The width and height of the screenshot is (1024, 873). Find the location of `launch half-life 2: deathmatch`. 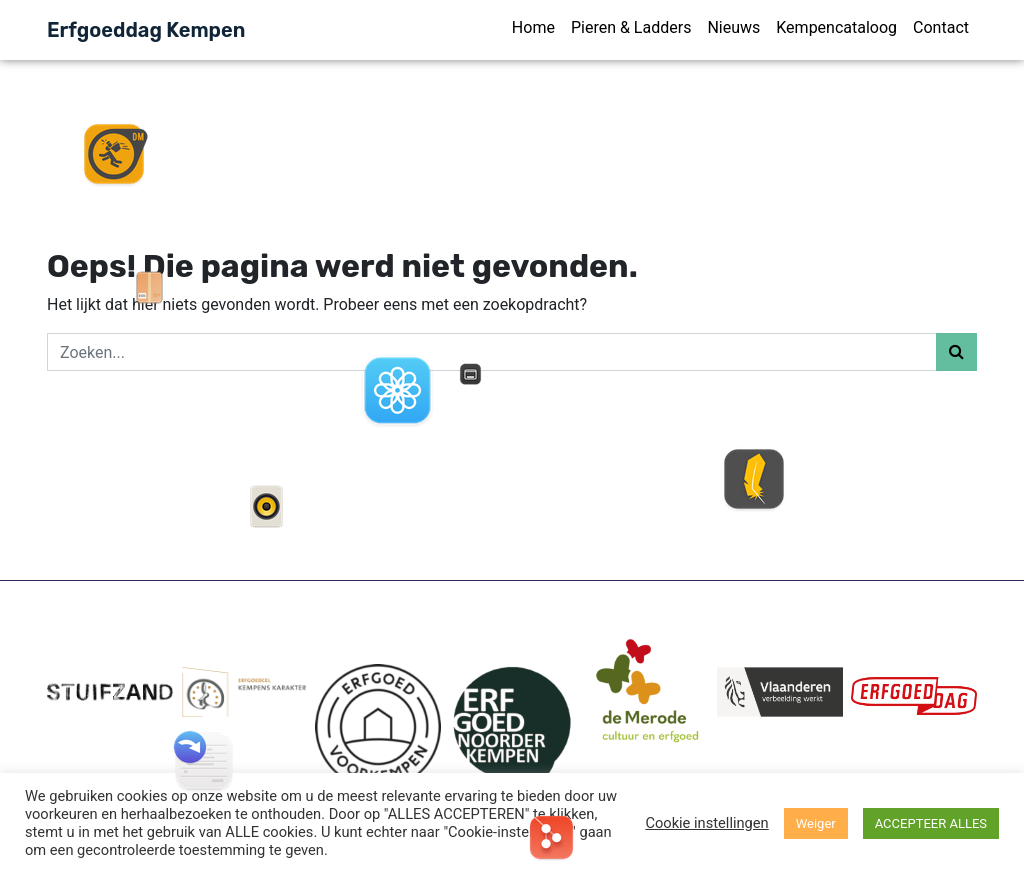

launch half-life 2: deathmatch is located at coordinates (114, 154).